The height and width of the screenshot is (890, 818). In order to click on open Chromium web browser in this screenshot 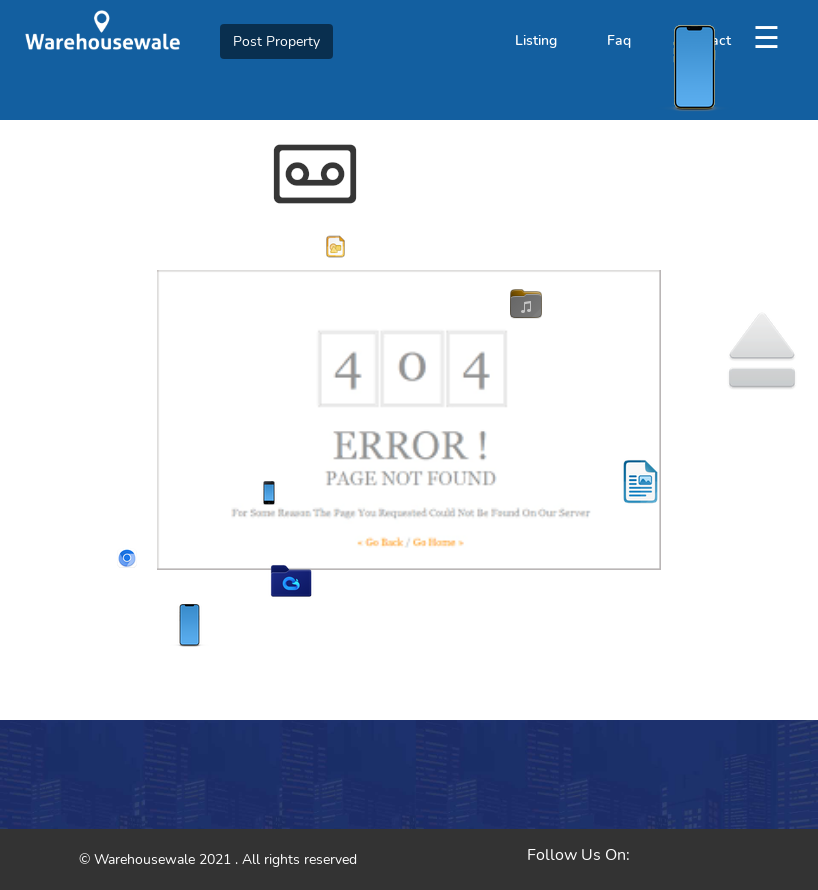, I will do `click(127, 558)`.